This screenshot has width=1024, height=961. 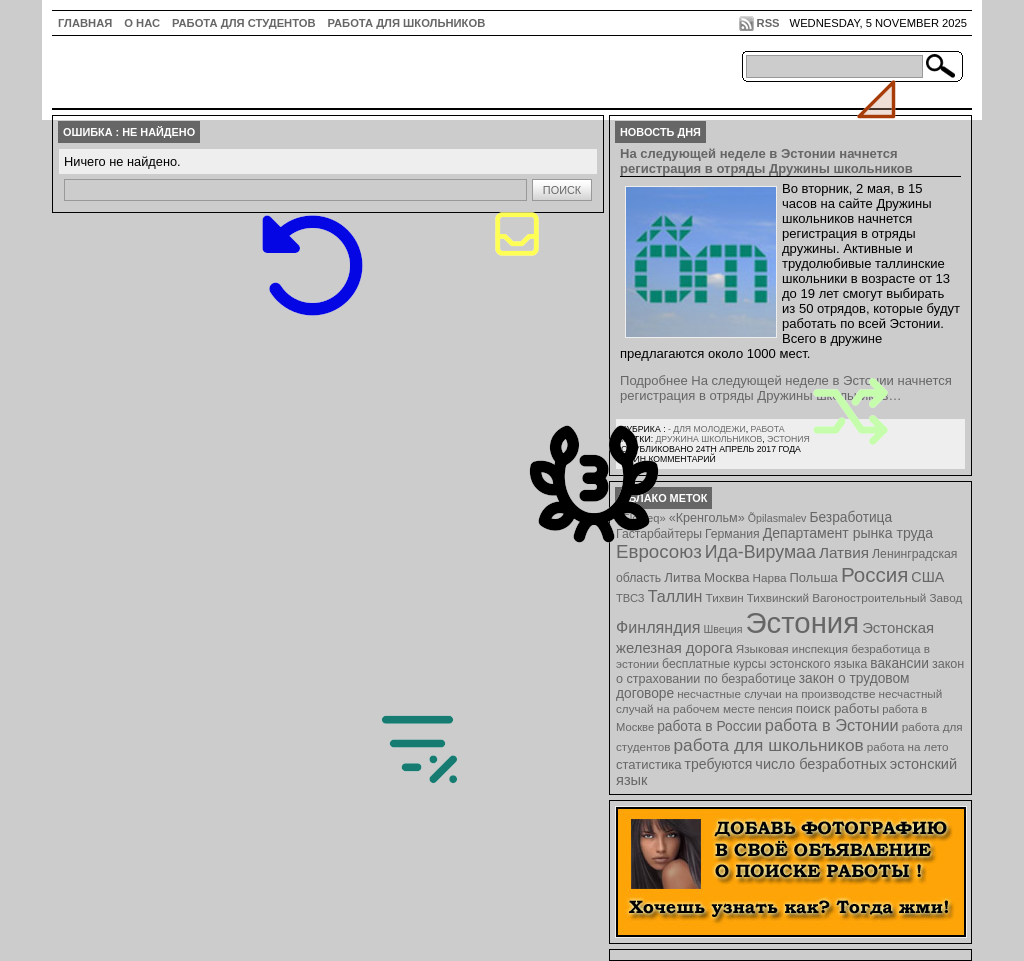 What do you see at coordinates (312, 265) in the screenshot?
I see `undo the last action` at bounding box center [312, 265].